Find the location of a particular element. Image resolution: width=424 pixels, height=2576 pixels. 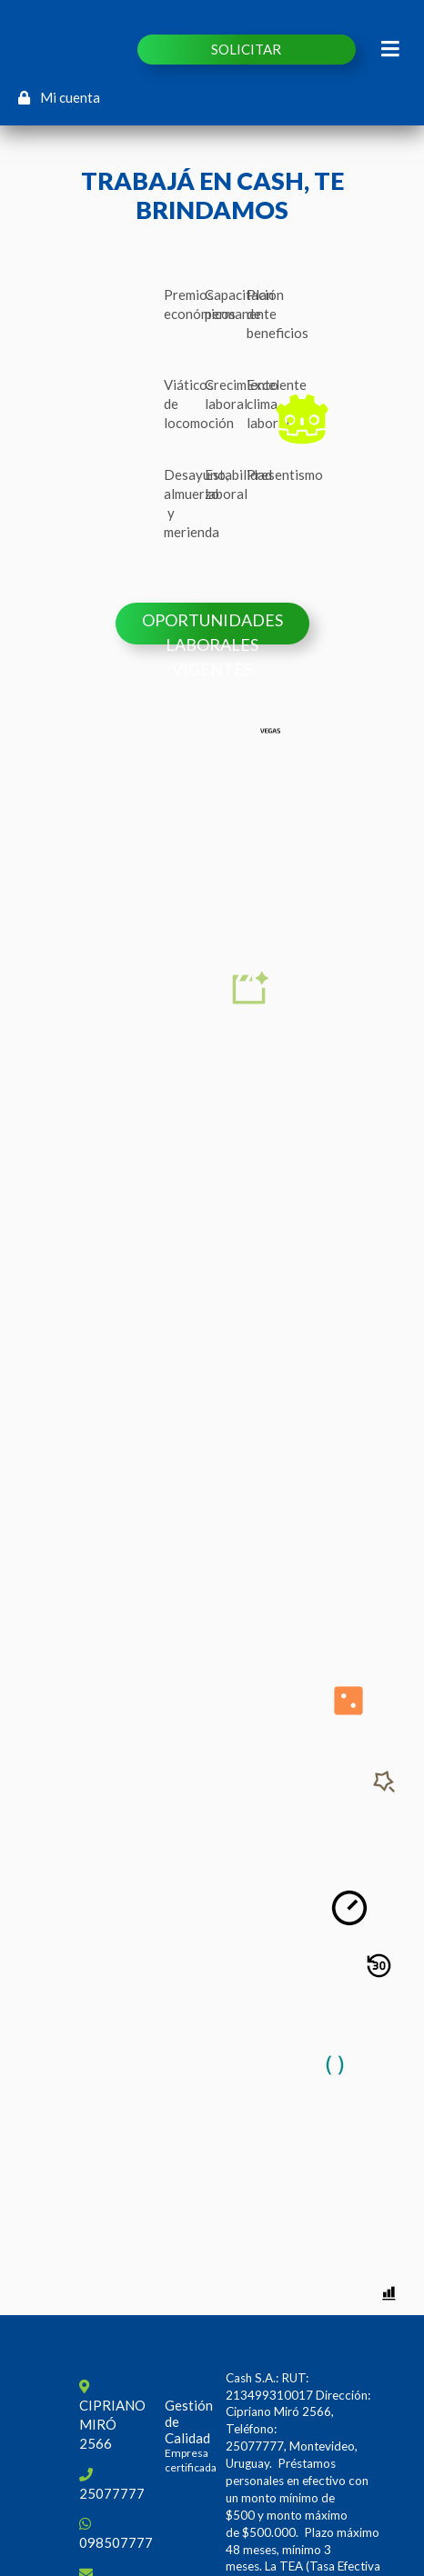

rewind 30 seconds is located at coordinates (379, 1965).